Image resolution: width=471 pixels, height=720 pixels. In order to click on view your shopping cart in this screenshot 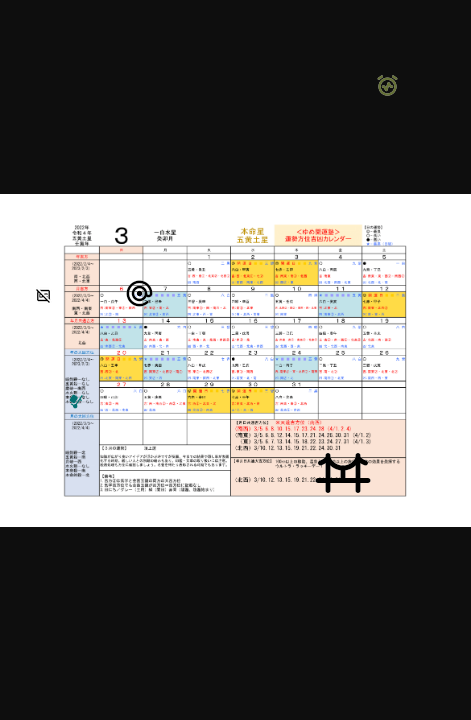, I will do `click(76, 401)`.